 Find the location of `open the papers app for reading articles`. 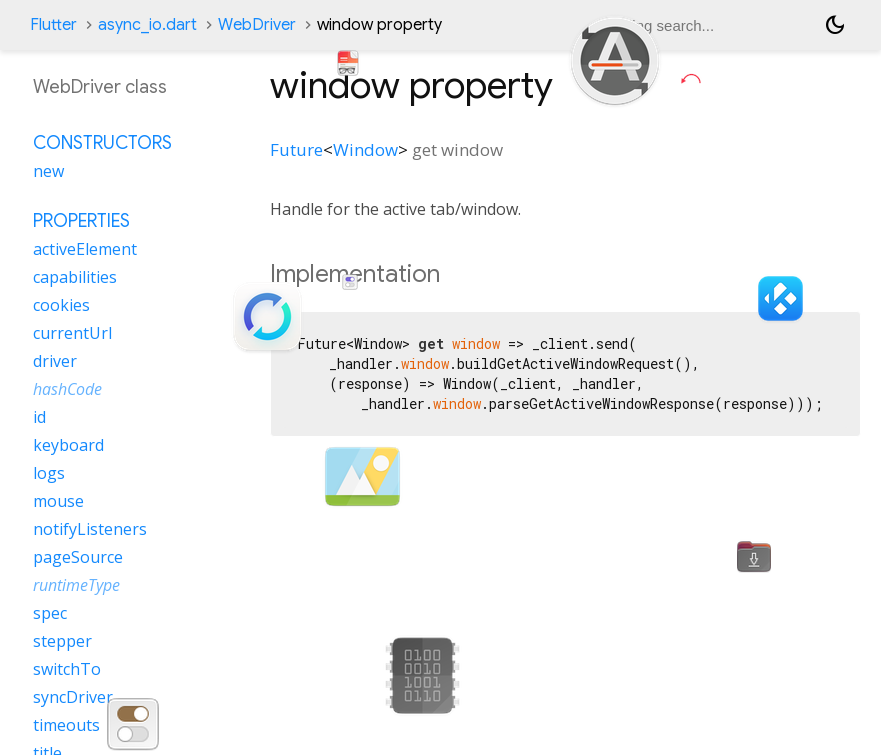

open the papers app for reading articles is located at coordinates (348, 63).